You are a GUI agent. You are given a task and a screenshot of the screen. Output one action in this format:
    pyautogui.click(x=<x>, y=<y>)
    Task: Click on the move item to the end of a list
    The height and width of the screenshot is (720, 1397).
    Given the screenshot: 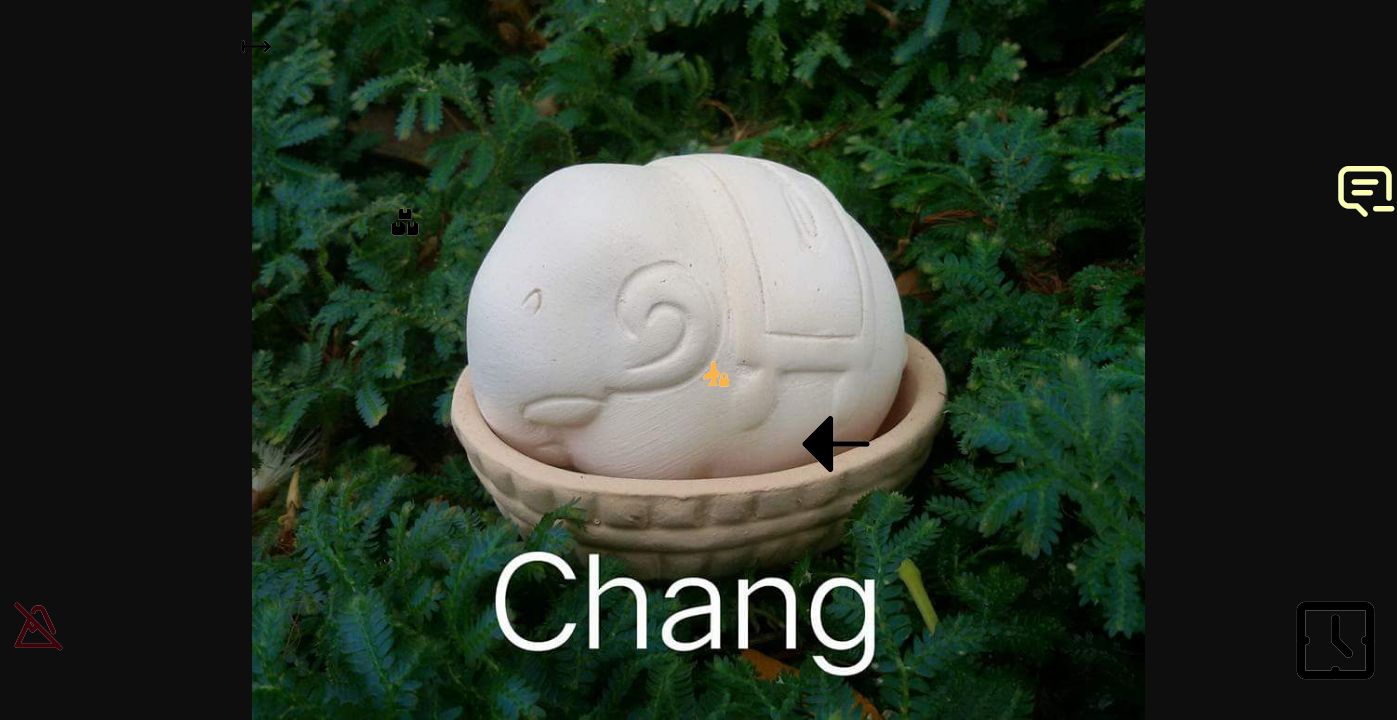 What is the action you would take?
    pyautogui.click(x=256, y=46)
    